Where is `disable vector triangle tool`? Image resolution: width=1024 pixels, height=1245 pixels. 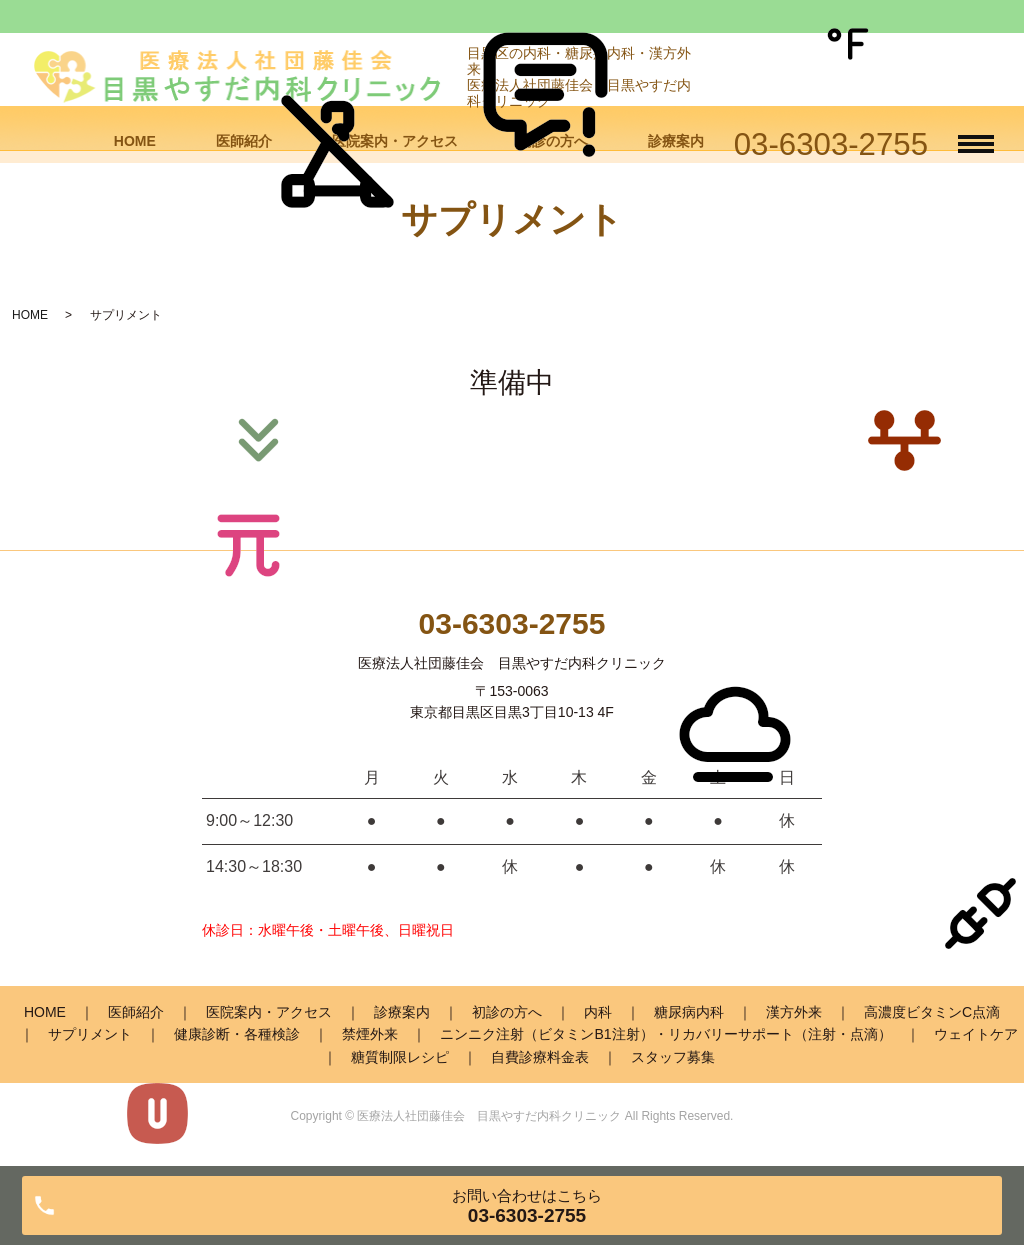
disable vector triangle tool is located at coordinates (337, 151).